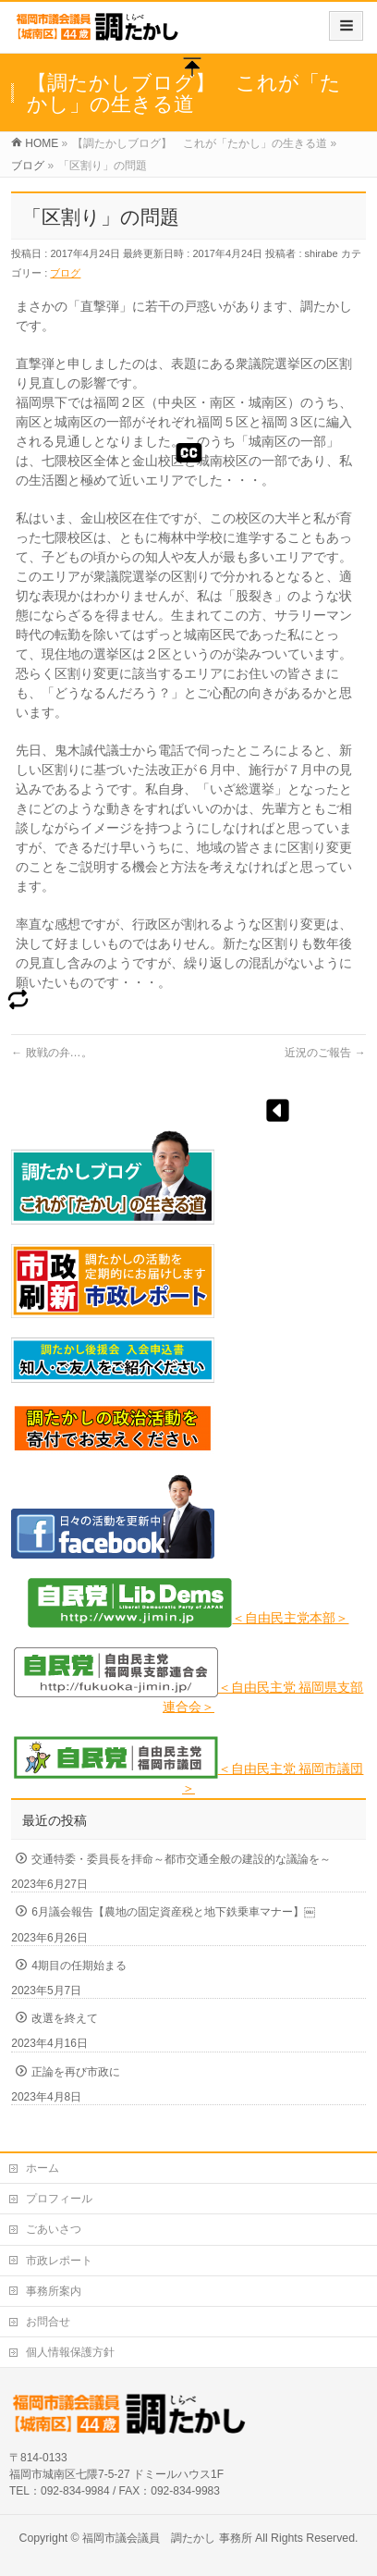 The height and width of the screenshot is (2576, 377). I want to click on enable closed captions for video content, so click(188, 452).